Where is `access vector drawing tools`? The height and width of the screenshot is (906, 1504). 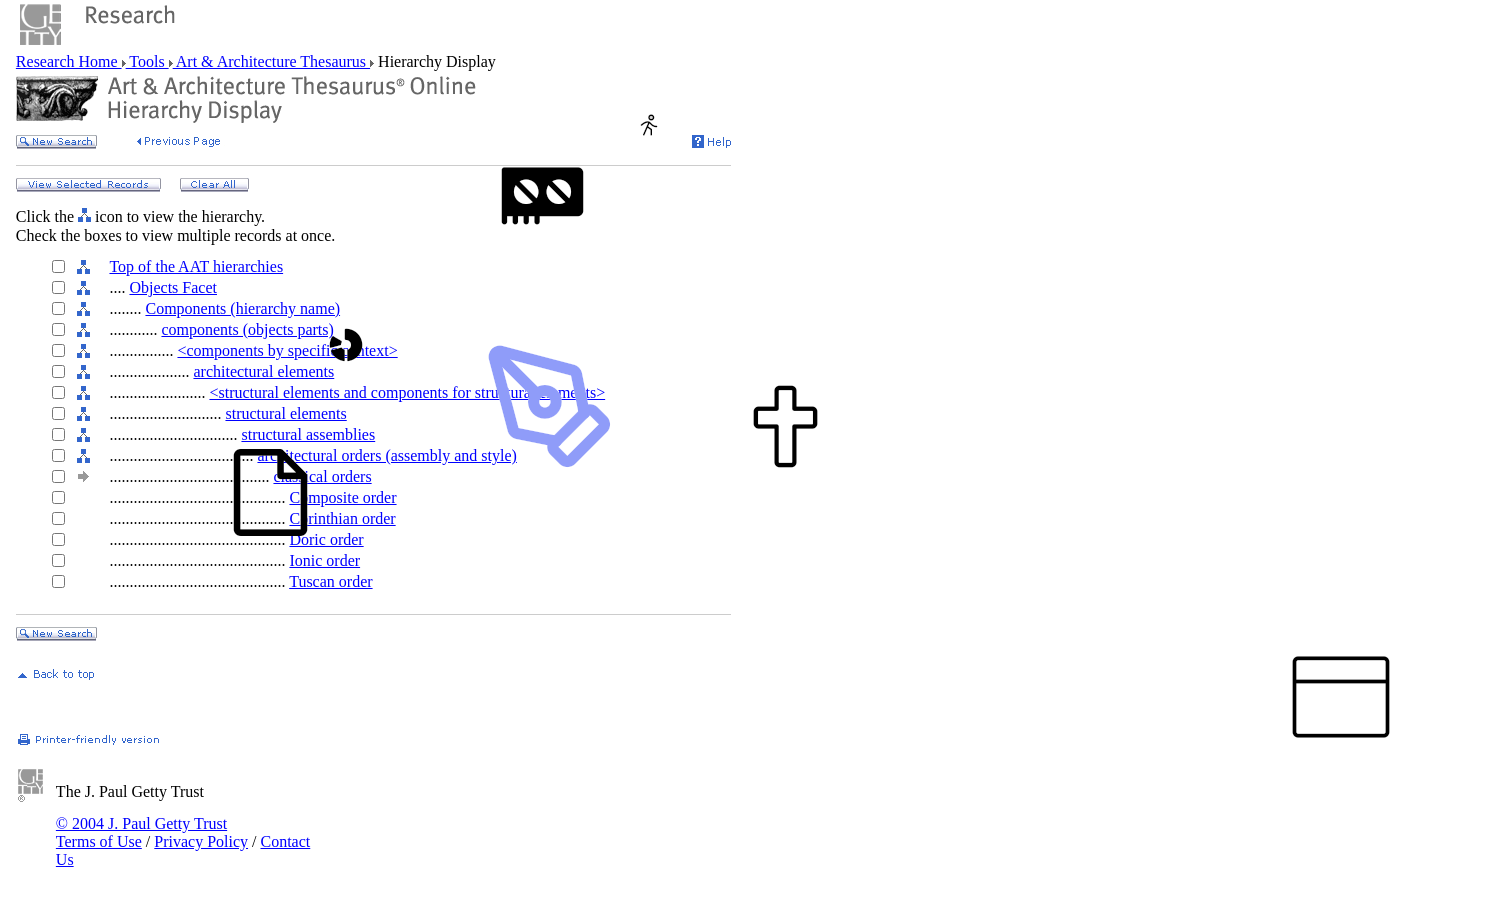
access vector drawing tools is located at coordinates (550, 407).